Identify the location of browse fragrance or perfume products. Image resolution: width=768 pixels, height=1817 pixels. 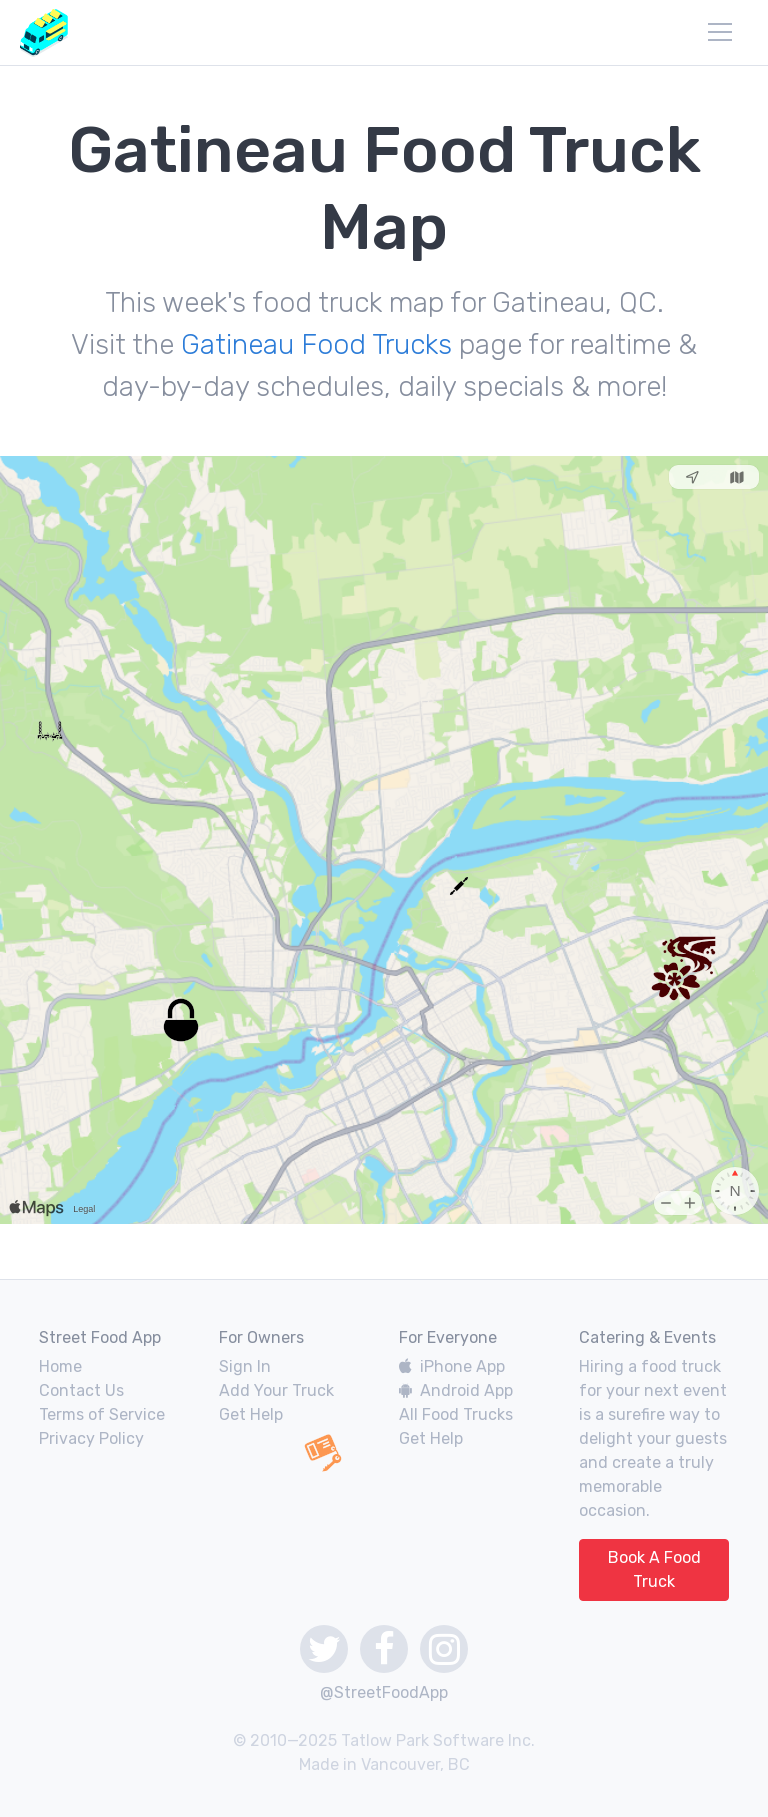
(683, 968).